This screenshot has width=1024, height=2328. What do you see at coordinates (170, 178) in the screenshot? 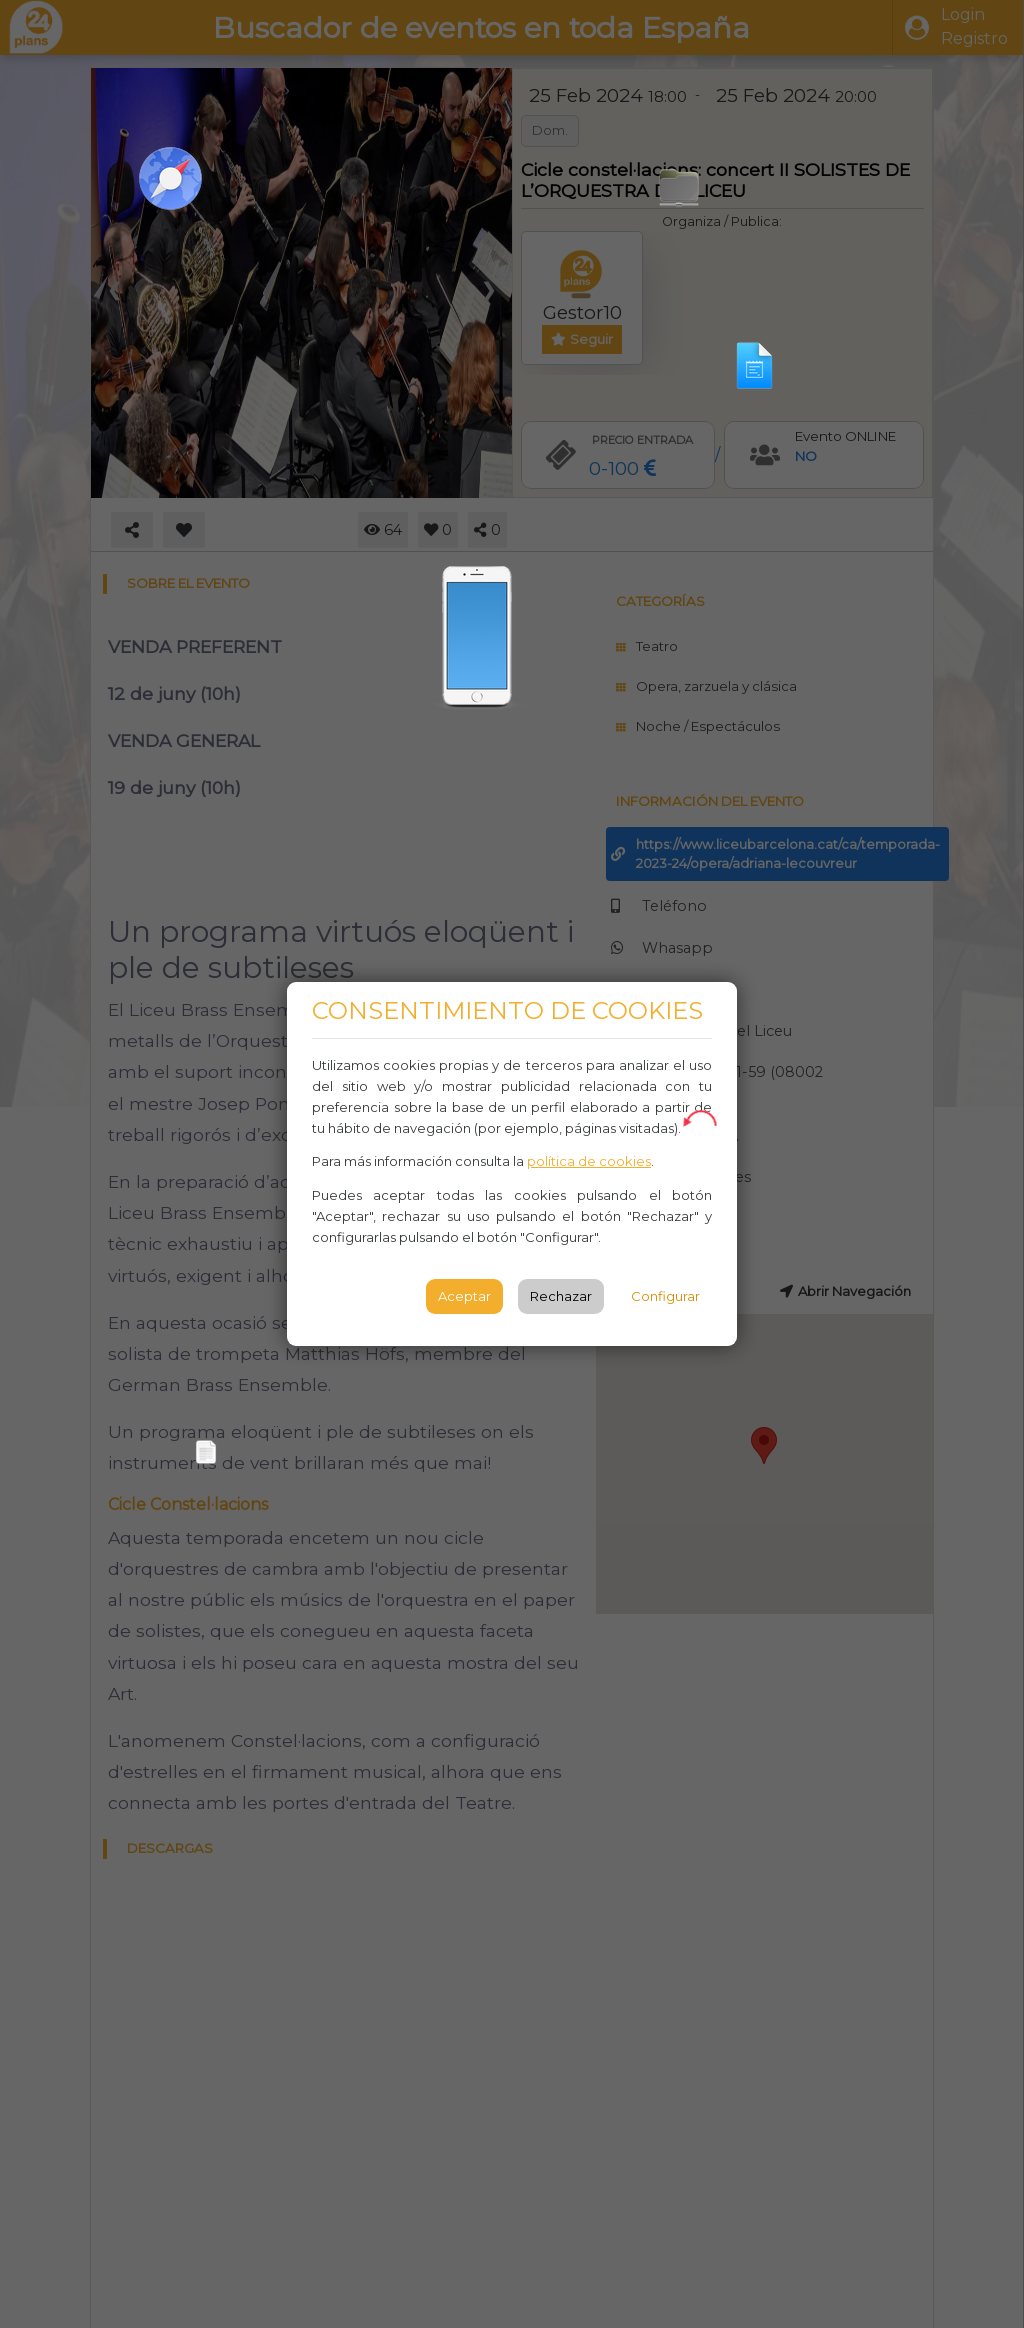
I see `open gnome web browser (epiphany)` at bounding box center [170, 178].